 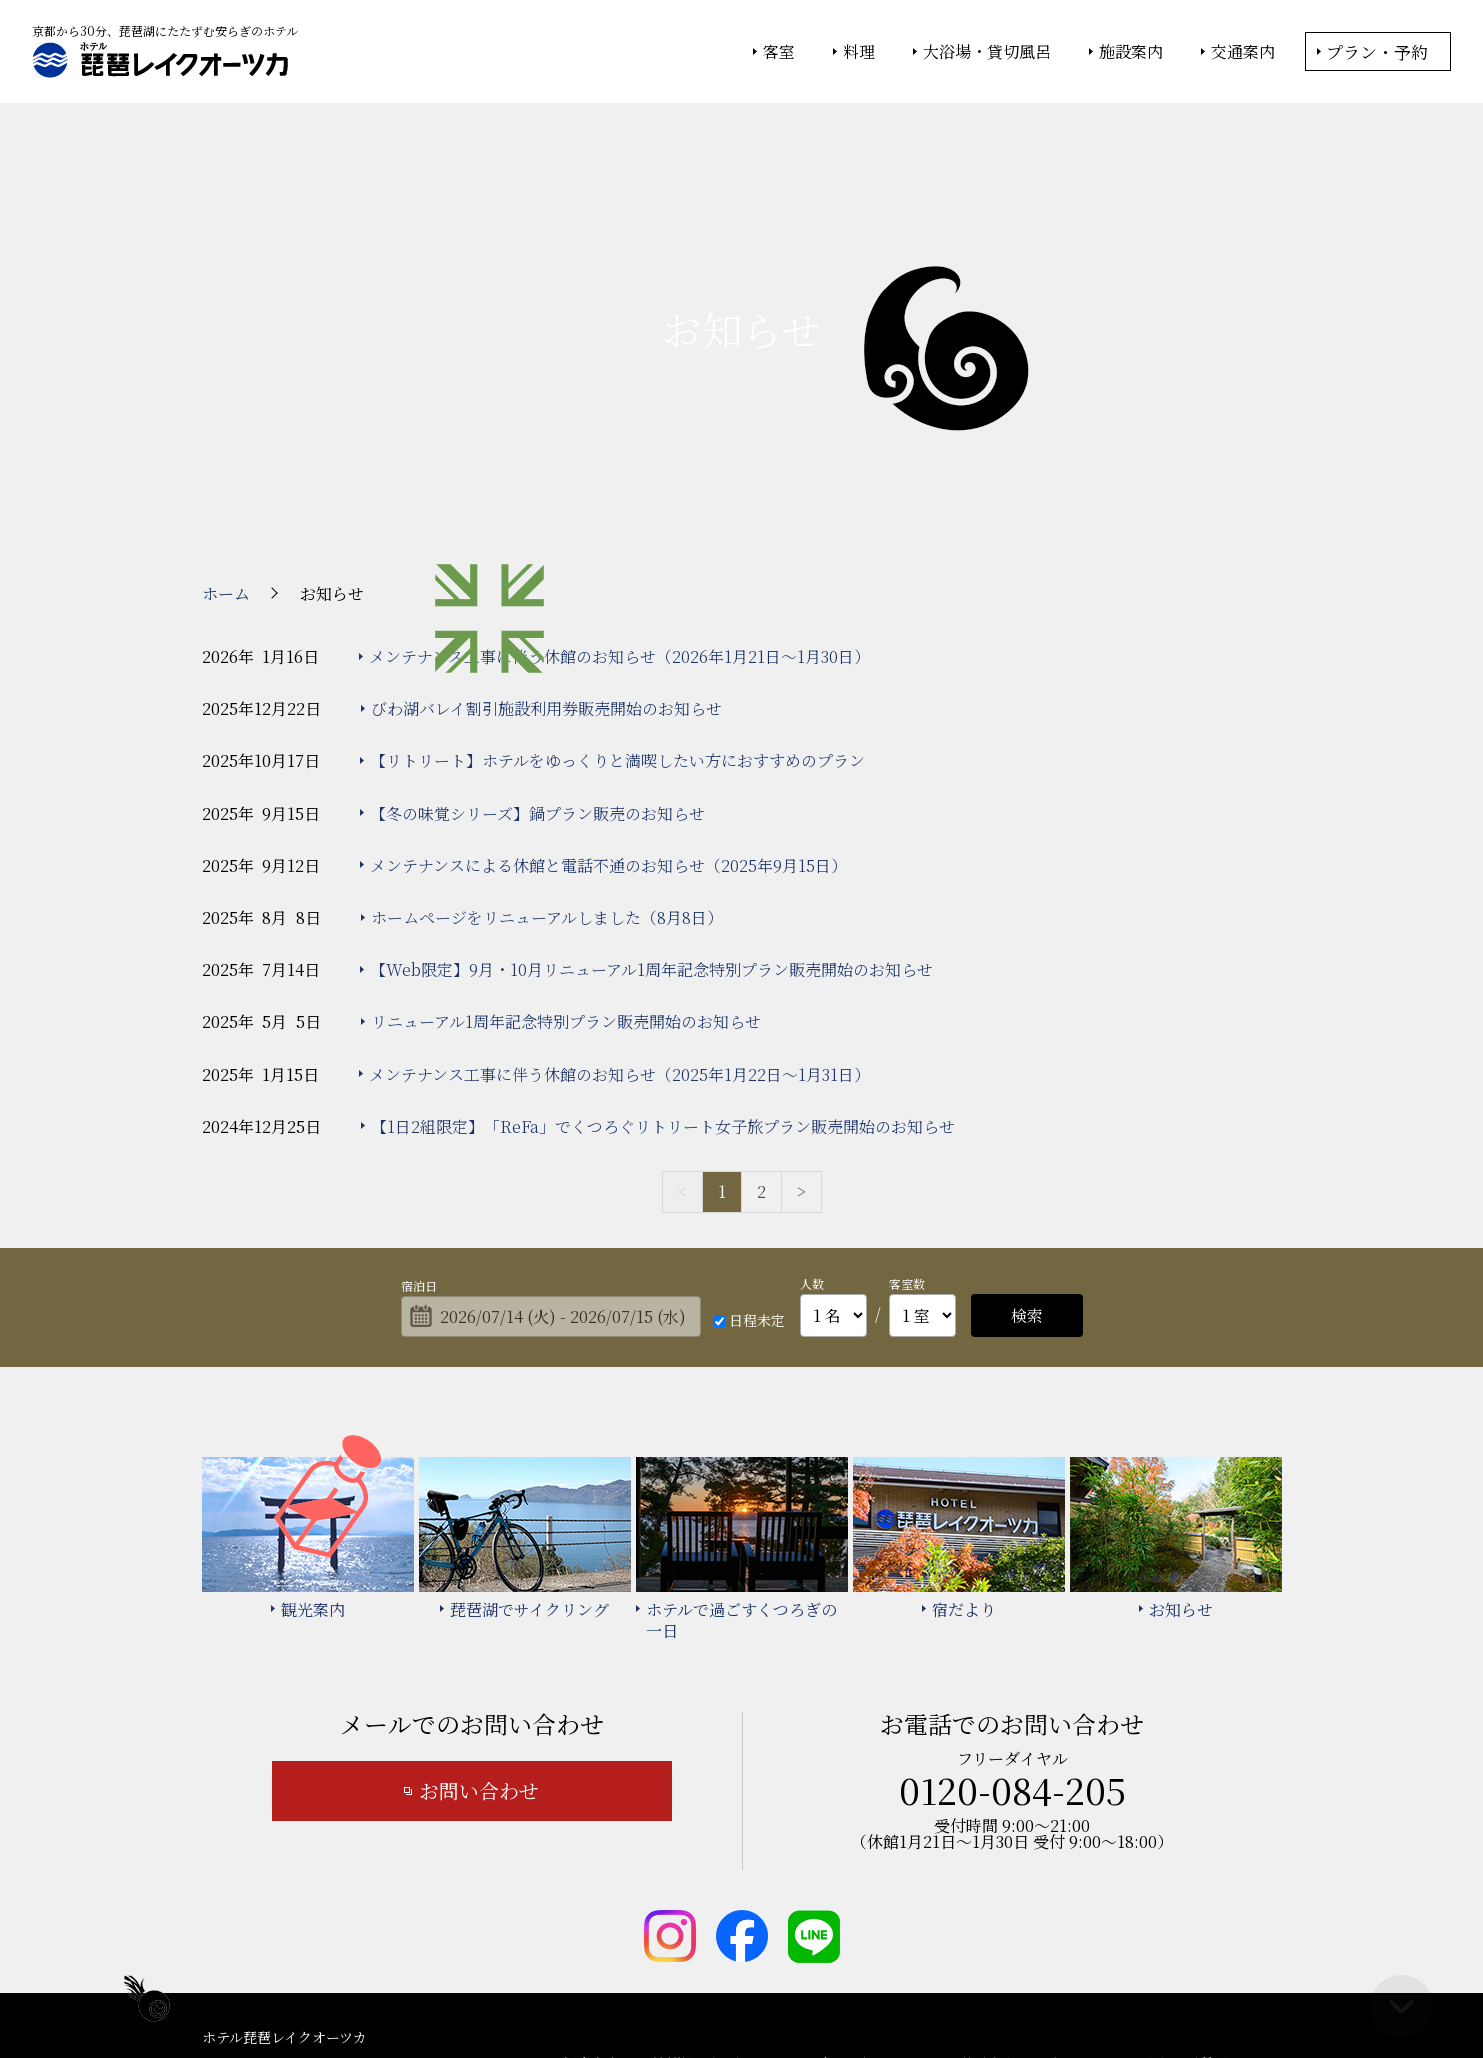 What do you see at coordinates (329, 1496) in the screenshot?
I see `potion or consumable item in inventory` at bounding box center [329, 1496].